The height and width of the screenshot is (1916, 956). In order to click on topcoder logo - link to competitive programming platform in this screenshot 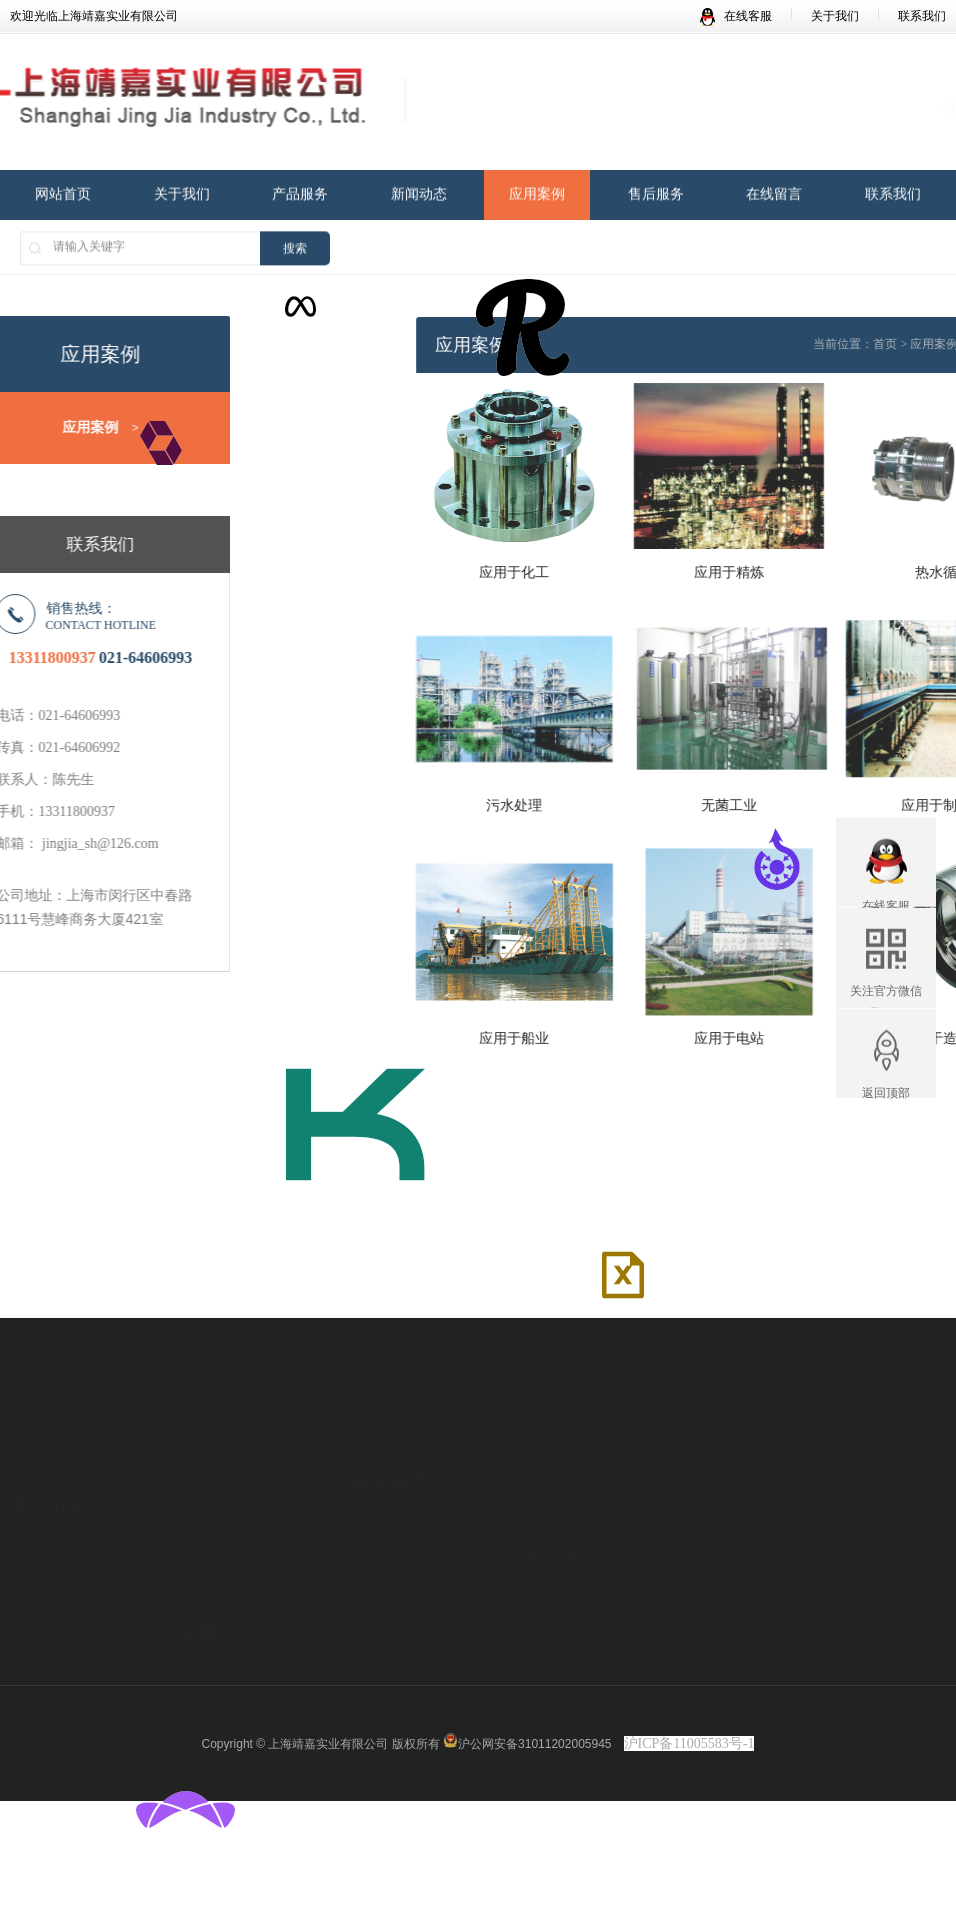, I will do `click(185, 1809)`.